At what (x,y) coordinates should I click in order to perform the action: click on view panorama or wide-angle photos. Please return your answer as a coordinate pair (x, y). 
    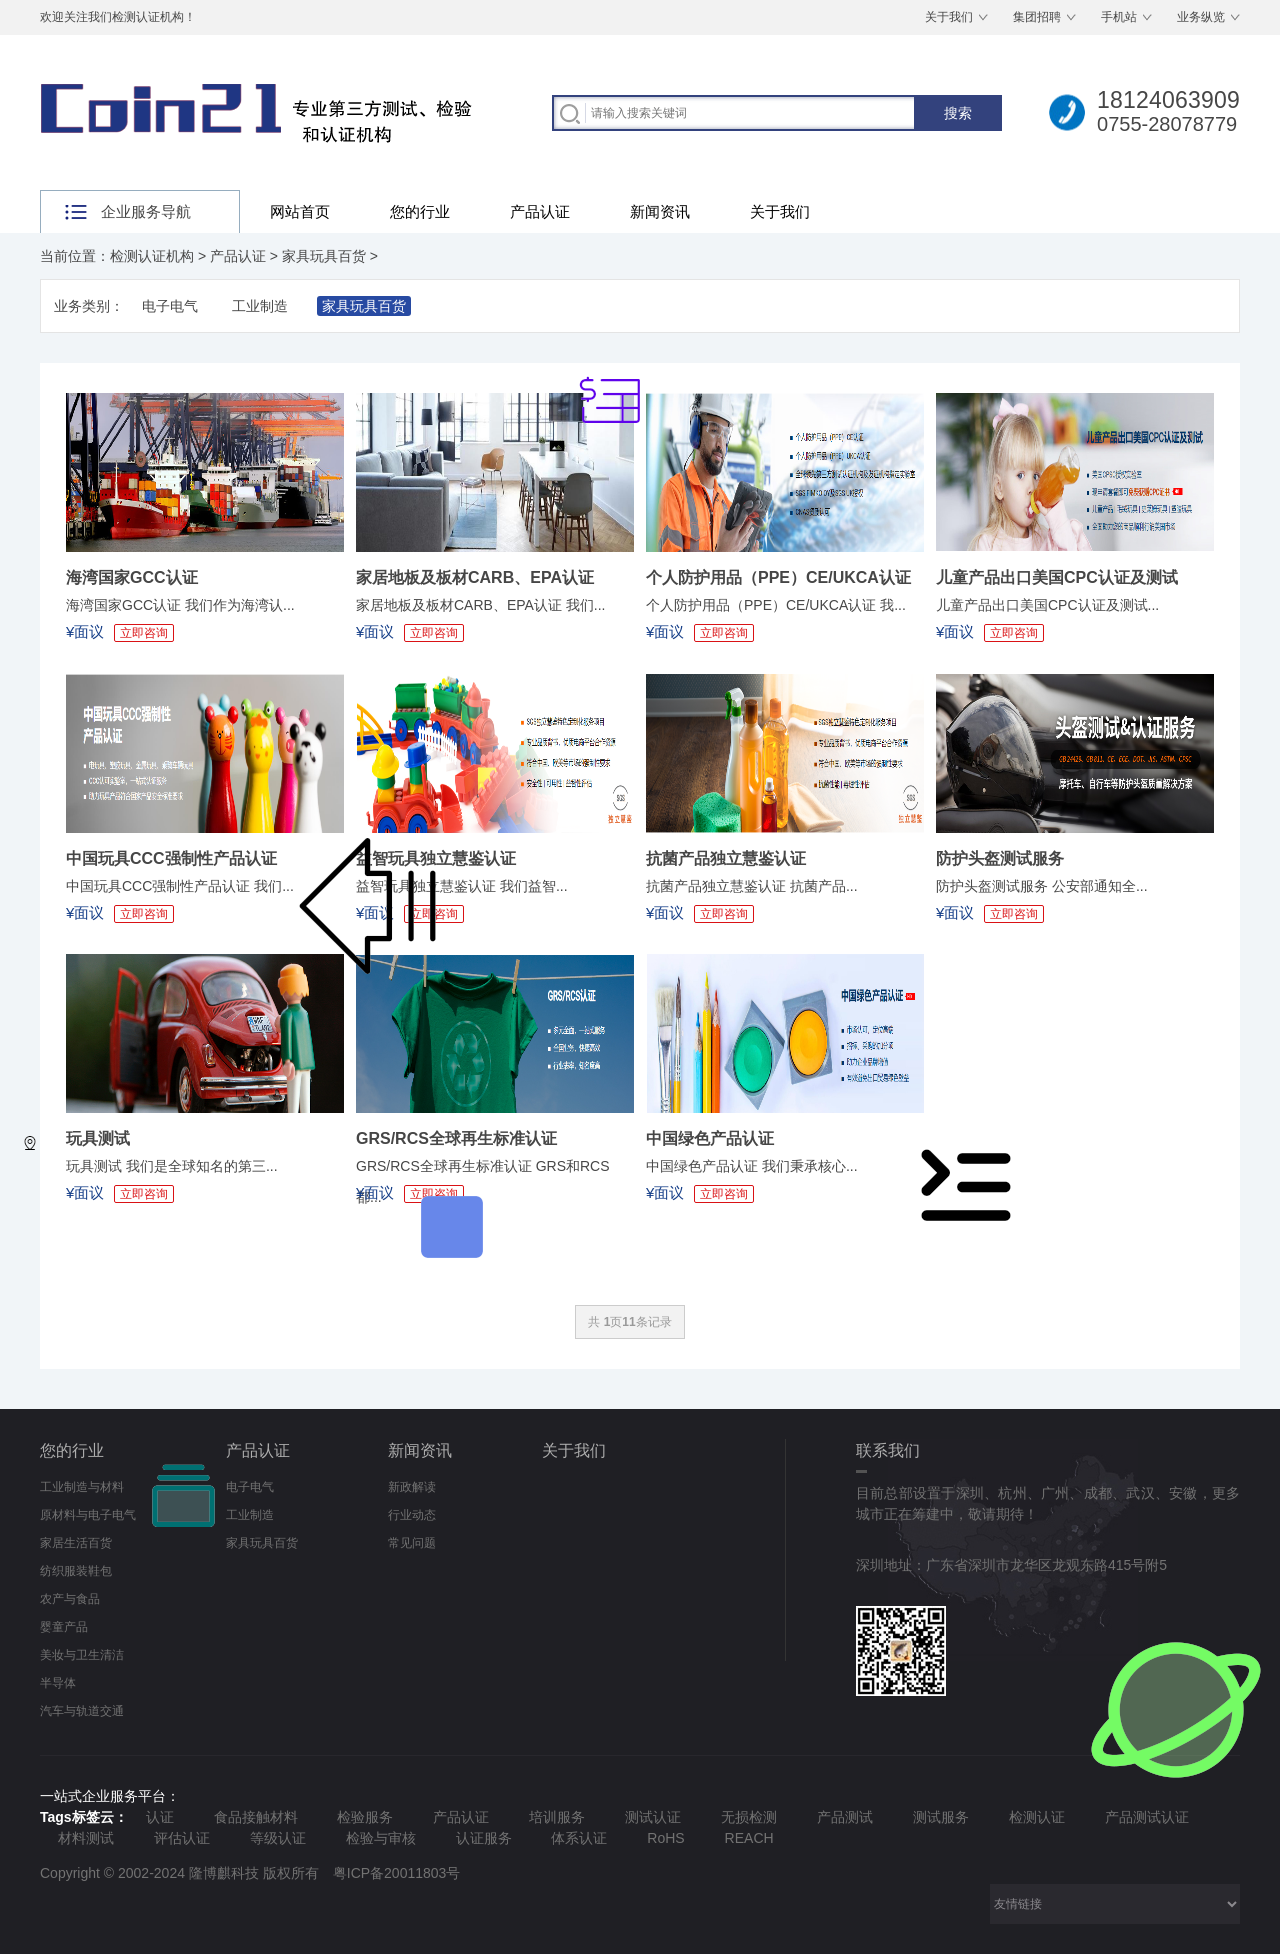
    Looking at the image, I should click on (557, 446).